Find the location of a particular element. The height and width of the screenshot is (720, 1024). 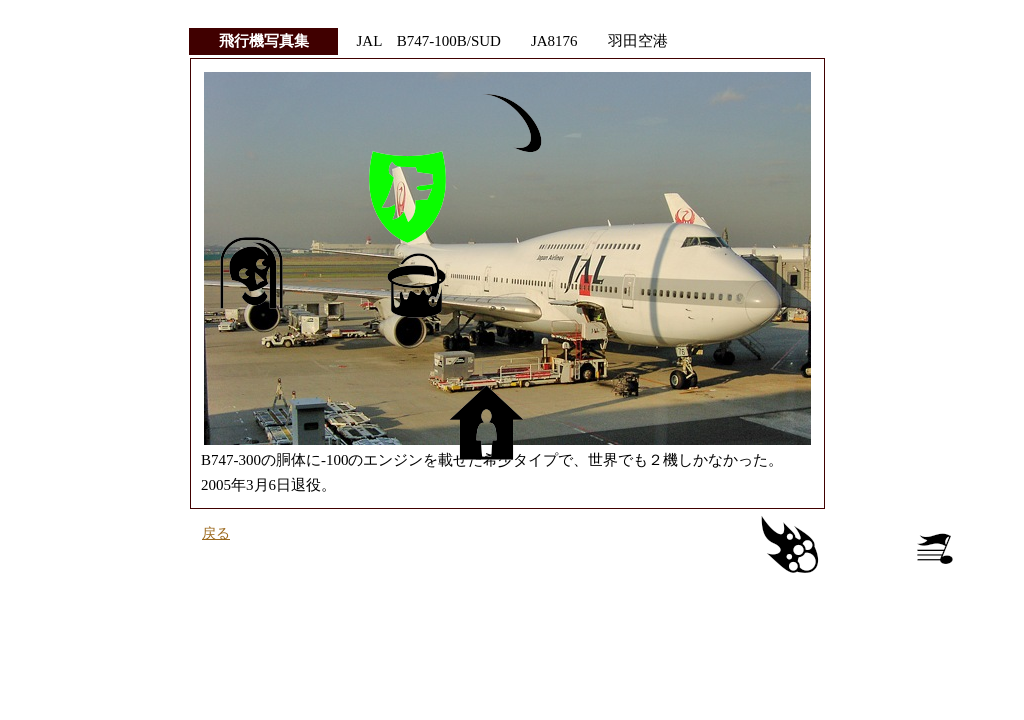

select griffin house or faction emblem is located at coordinates (407, 195).